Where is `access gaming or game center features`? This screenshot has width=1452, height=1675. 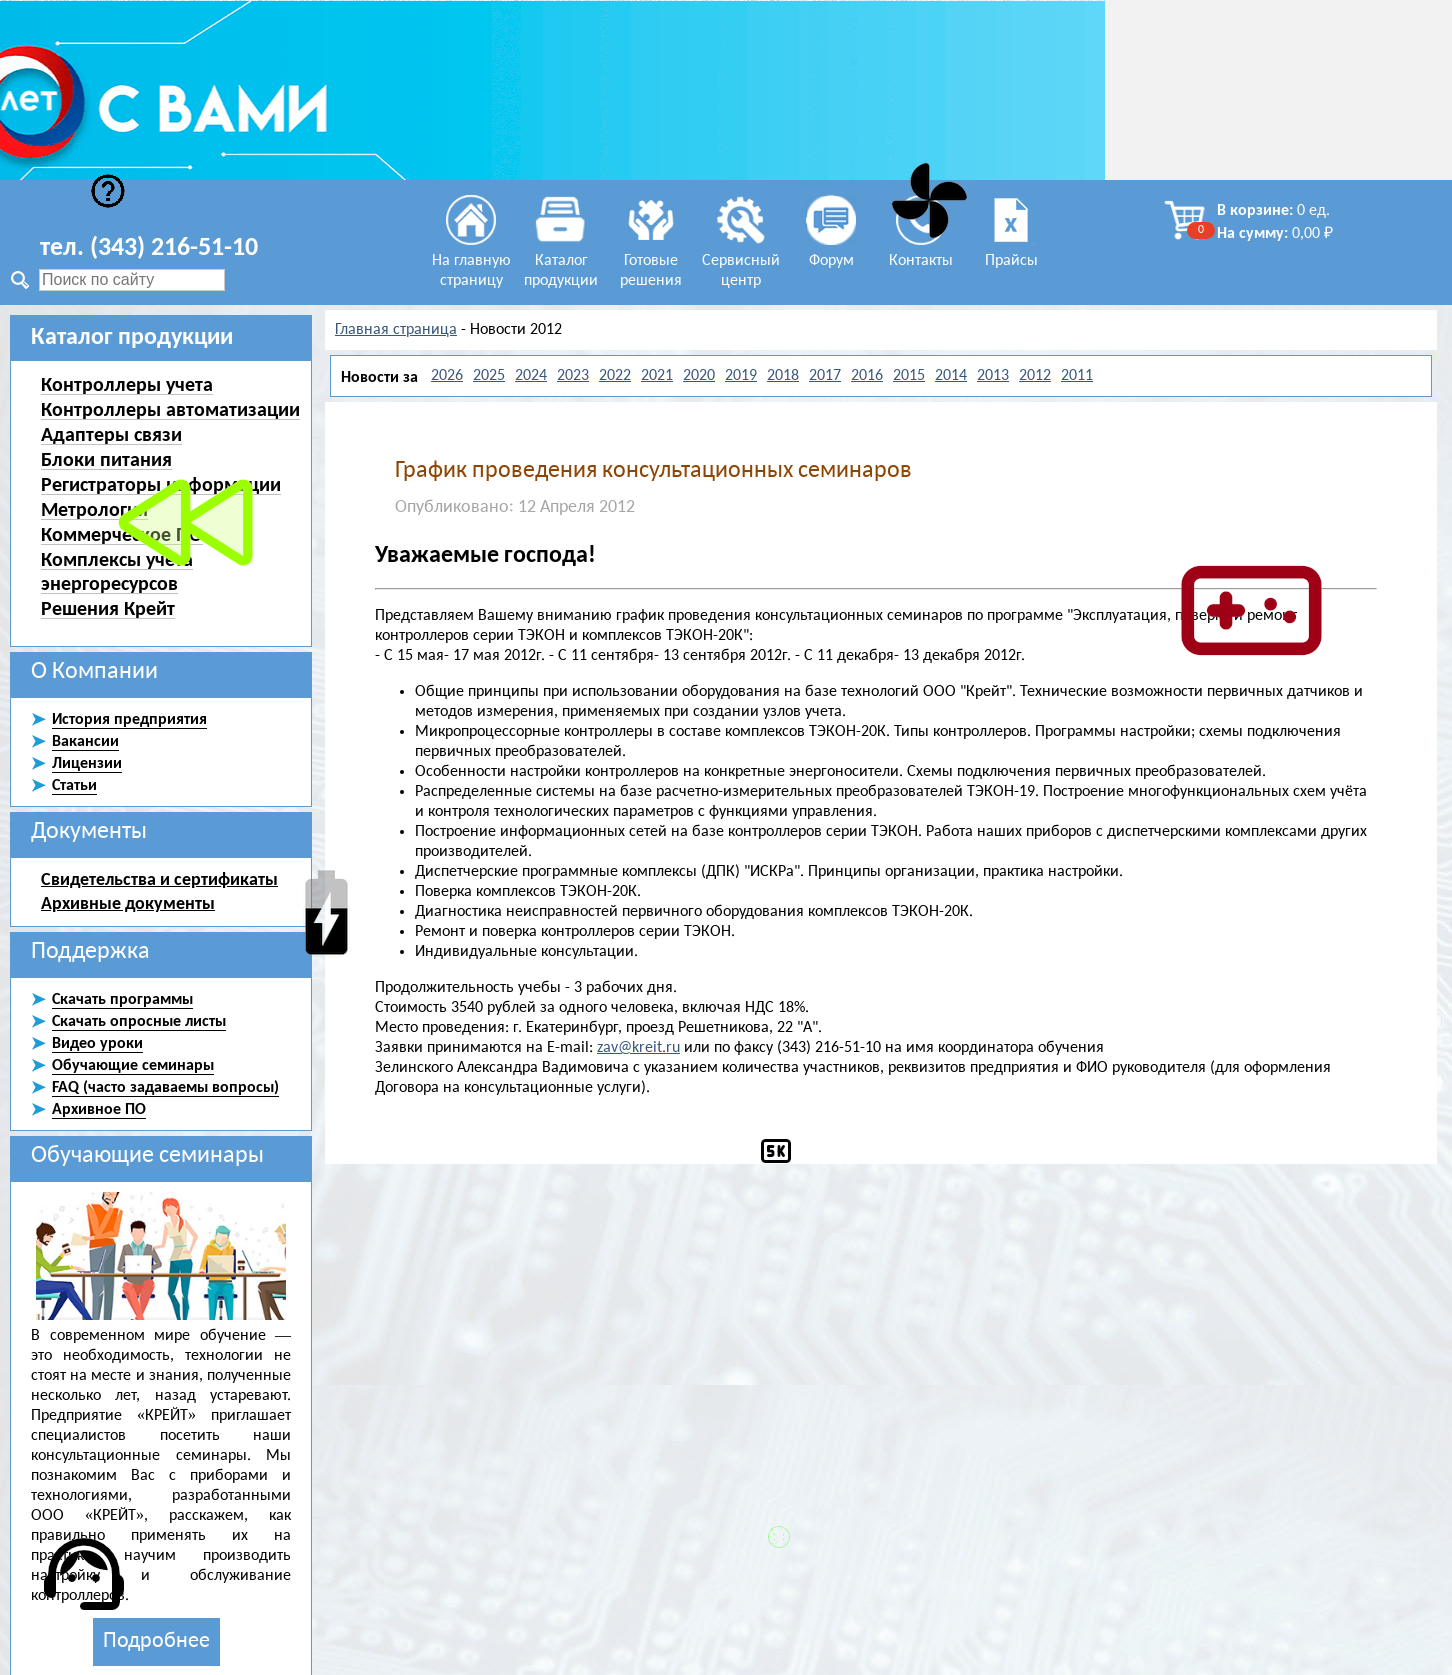
access gaming or game center features is located at coordinates (1251, 610).